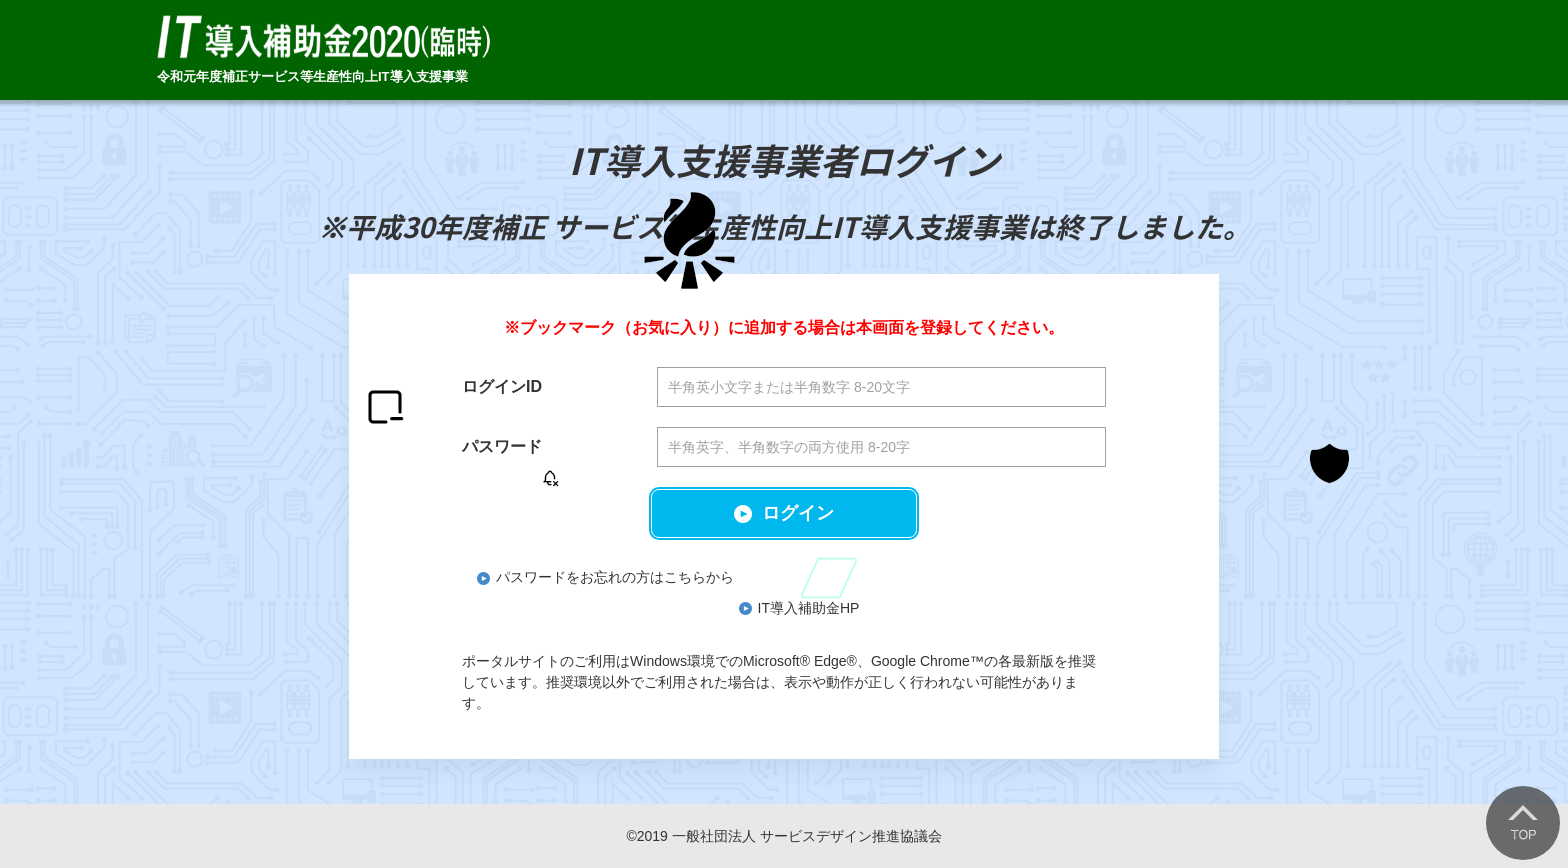 The image size is (1568, 868). What do you see at coordinates (385, 407) in the screenshot?
I see `remove an item from a list` at bounding box center [385, 407].